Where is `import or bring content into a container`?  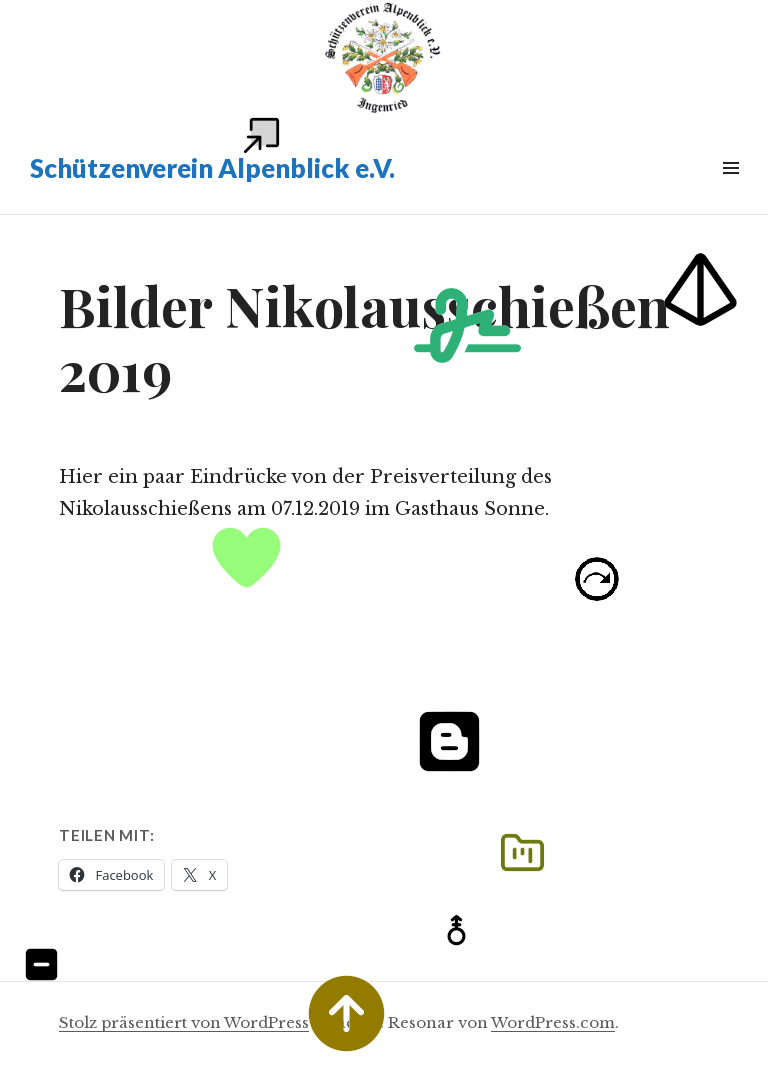
import or bring content into a container is located at coordinates (261, 135).